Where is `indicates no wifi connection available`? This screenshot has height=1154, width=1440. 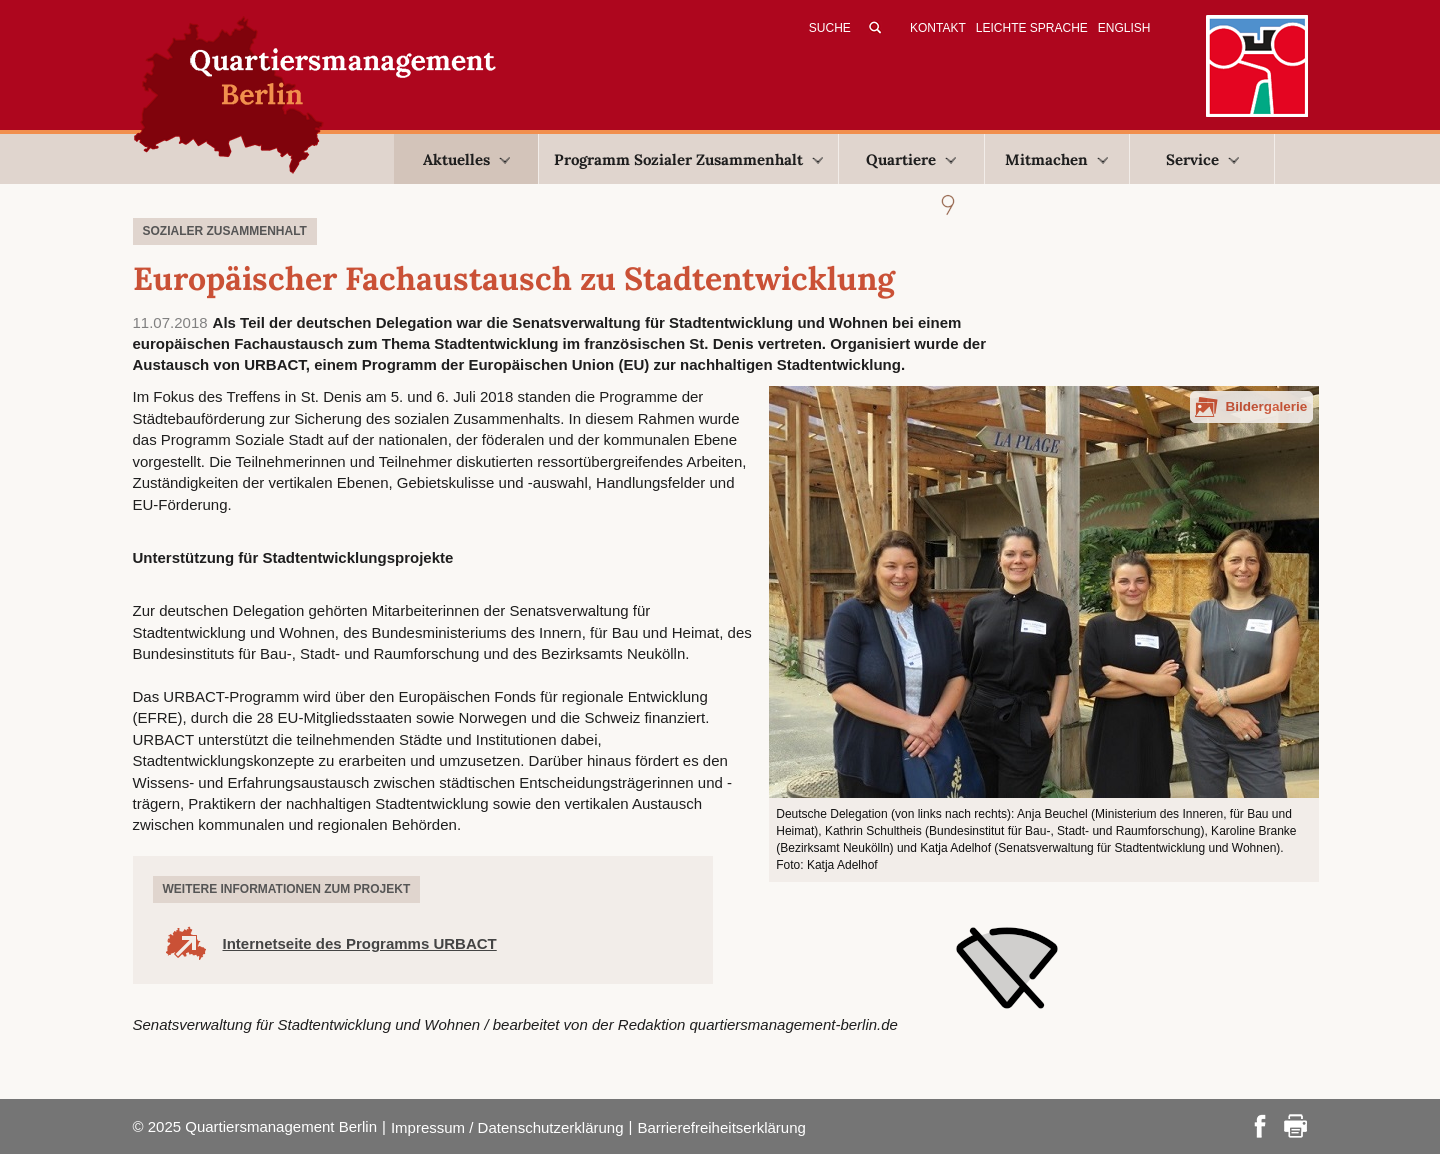 indicates no wifi connection available is located at coordinates (1007, 968).